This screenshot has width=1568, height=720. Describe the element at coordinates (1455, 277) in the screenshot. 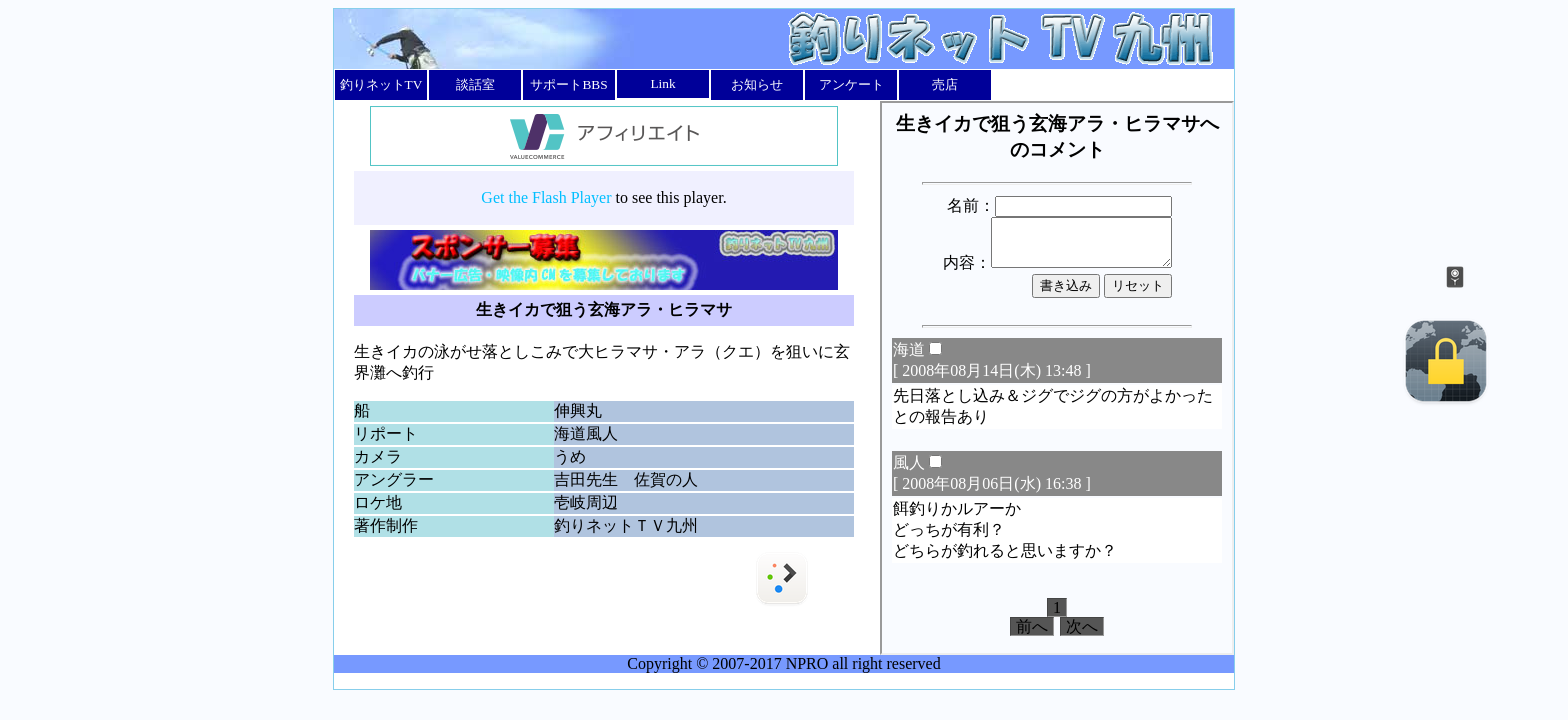

I see `open Déjà Dup backup application` at that location.